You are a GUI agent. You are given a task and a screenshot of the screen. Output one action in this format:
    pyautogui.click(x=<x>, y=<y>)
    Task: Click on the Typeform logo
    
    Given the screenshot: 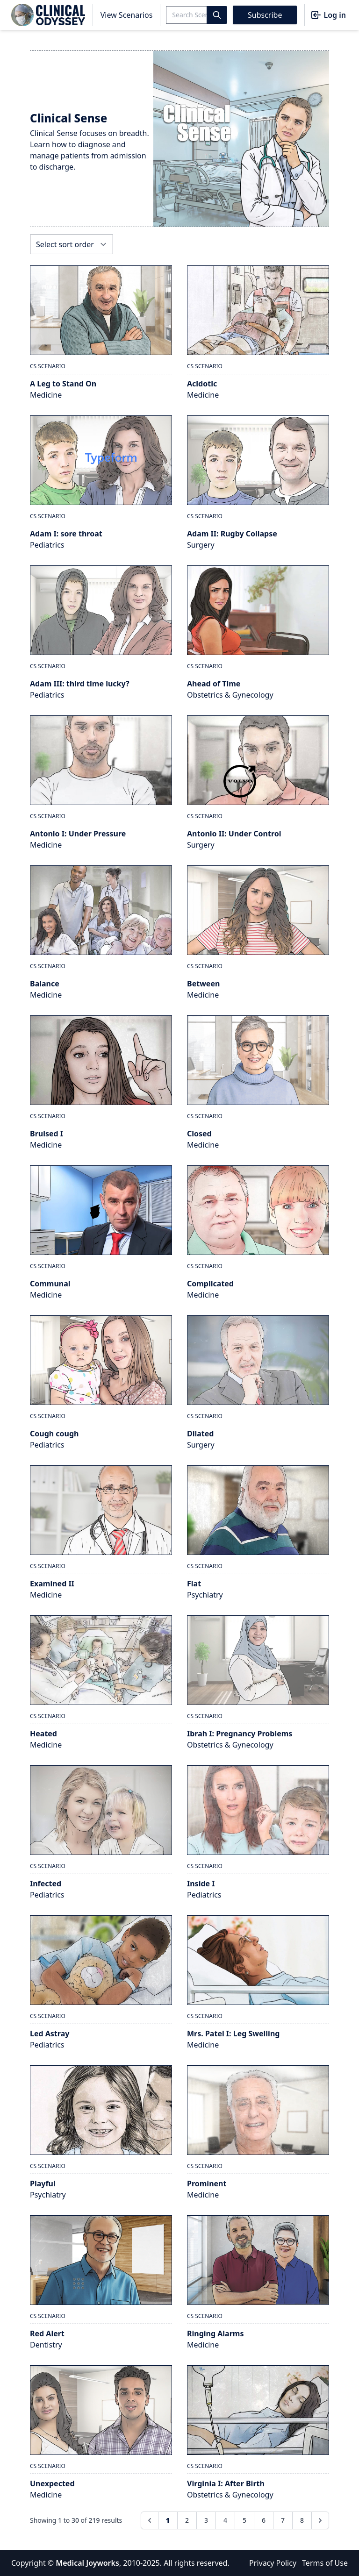 What is the action you would take?
    pyautogui.click(x=111, y=458)
    